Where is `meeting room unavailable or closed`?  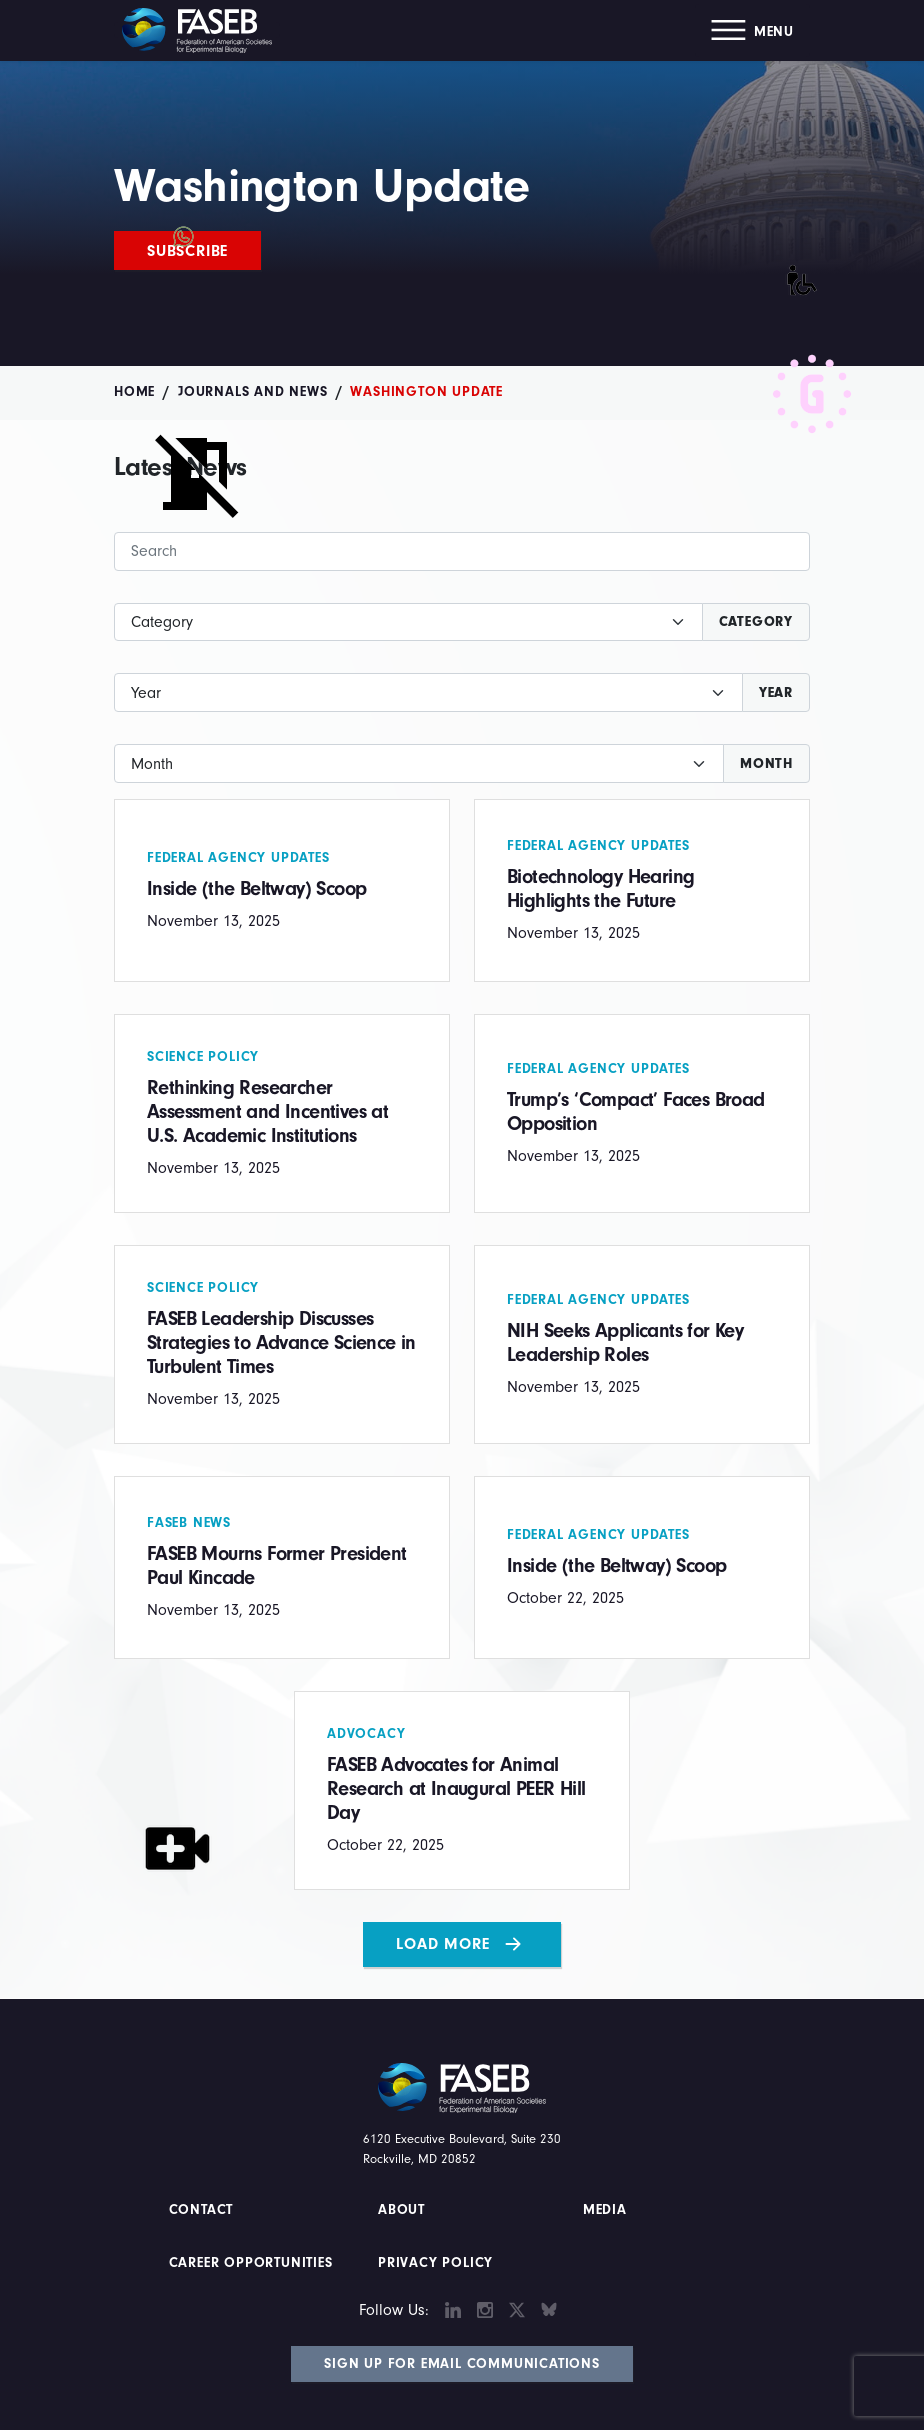 meeting room unavailable or closed is located at coordinates (199, 474).